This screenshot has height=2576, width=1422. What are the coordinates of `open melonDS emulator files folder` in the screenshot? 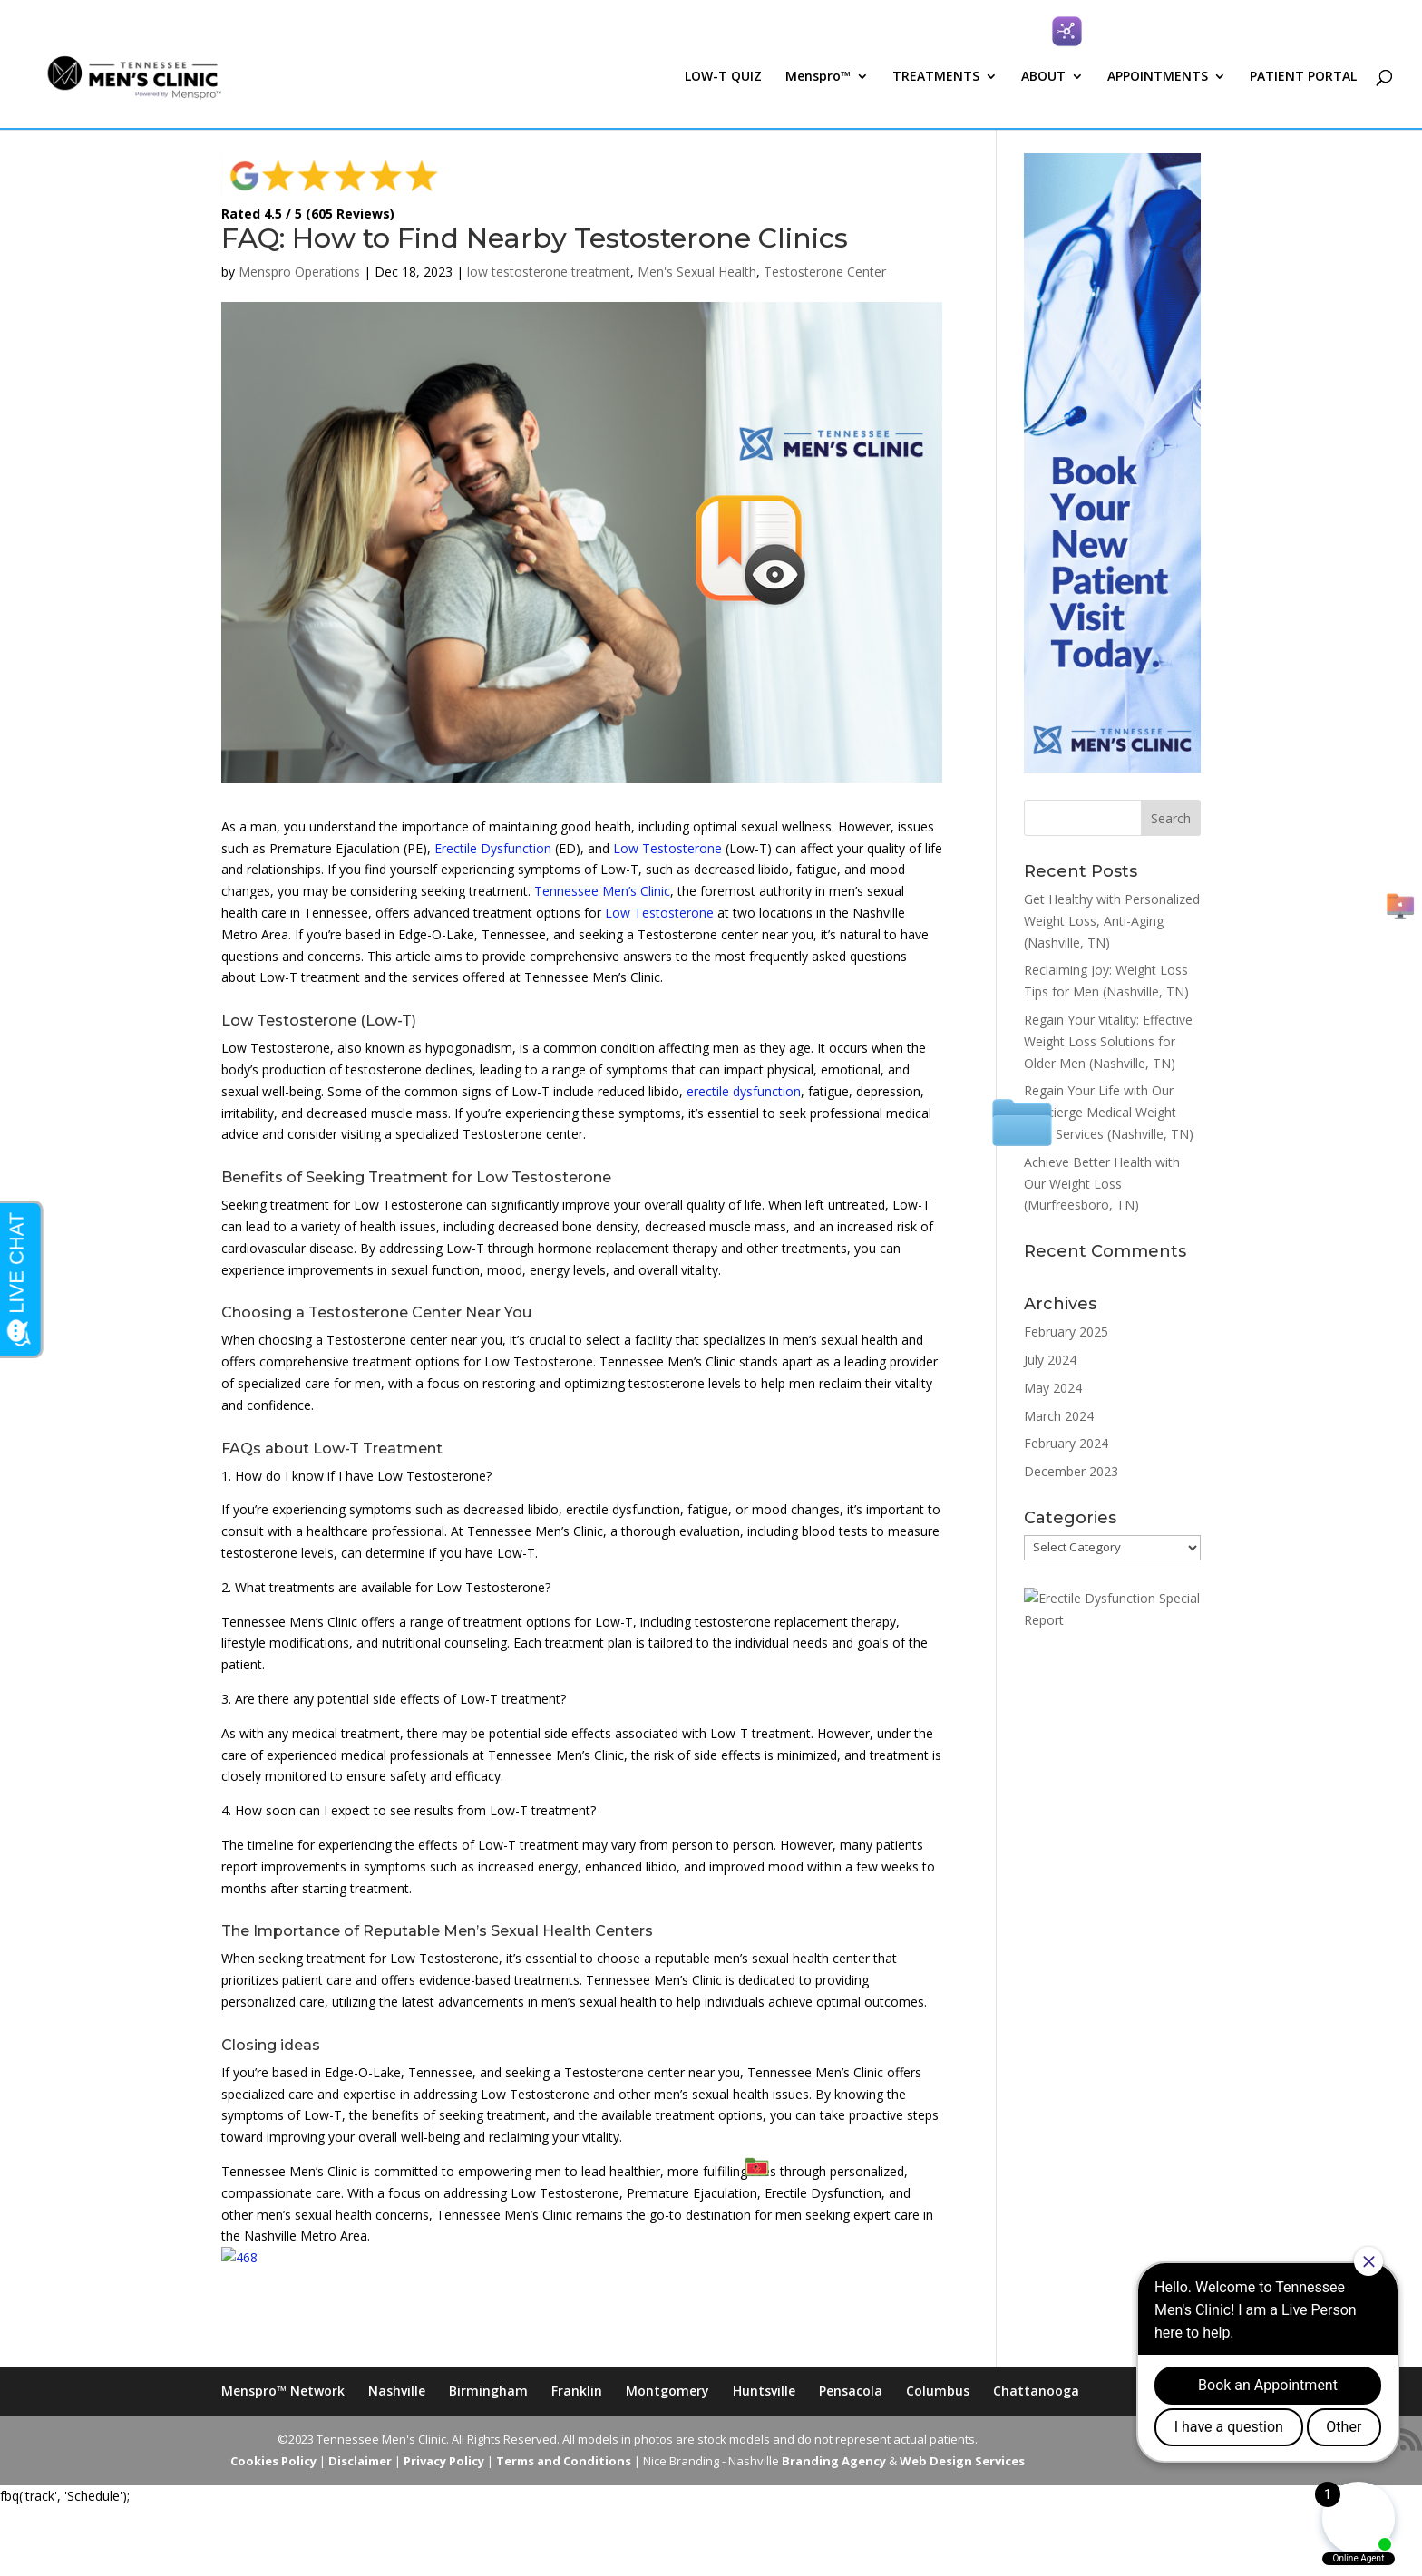 It's located at (756, 2167).